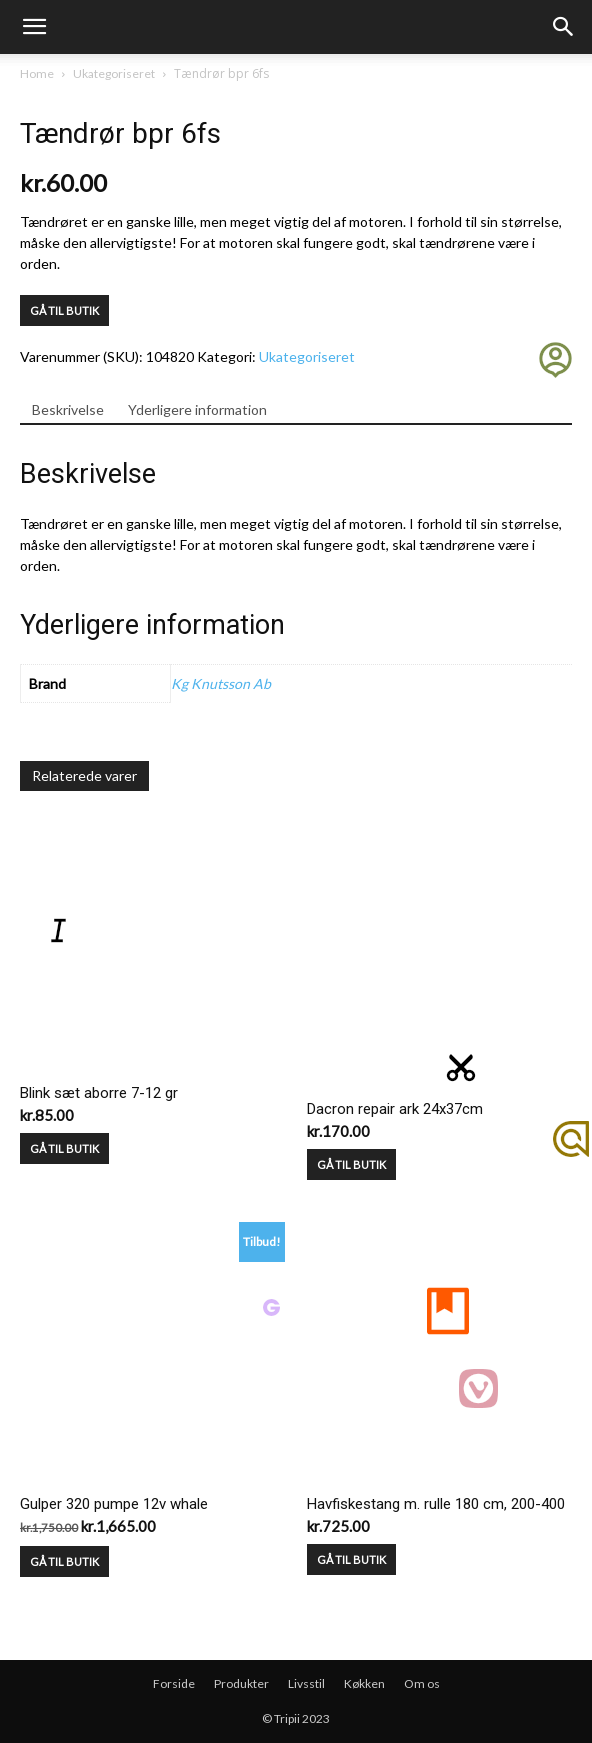 The width and height of the screenshot is (592, 1743). Describe the element at coordinates (461, 1067) in the screenshot. I see `cut selected content` at that location.